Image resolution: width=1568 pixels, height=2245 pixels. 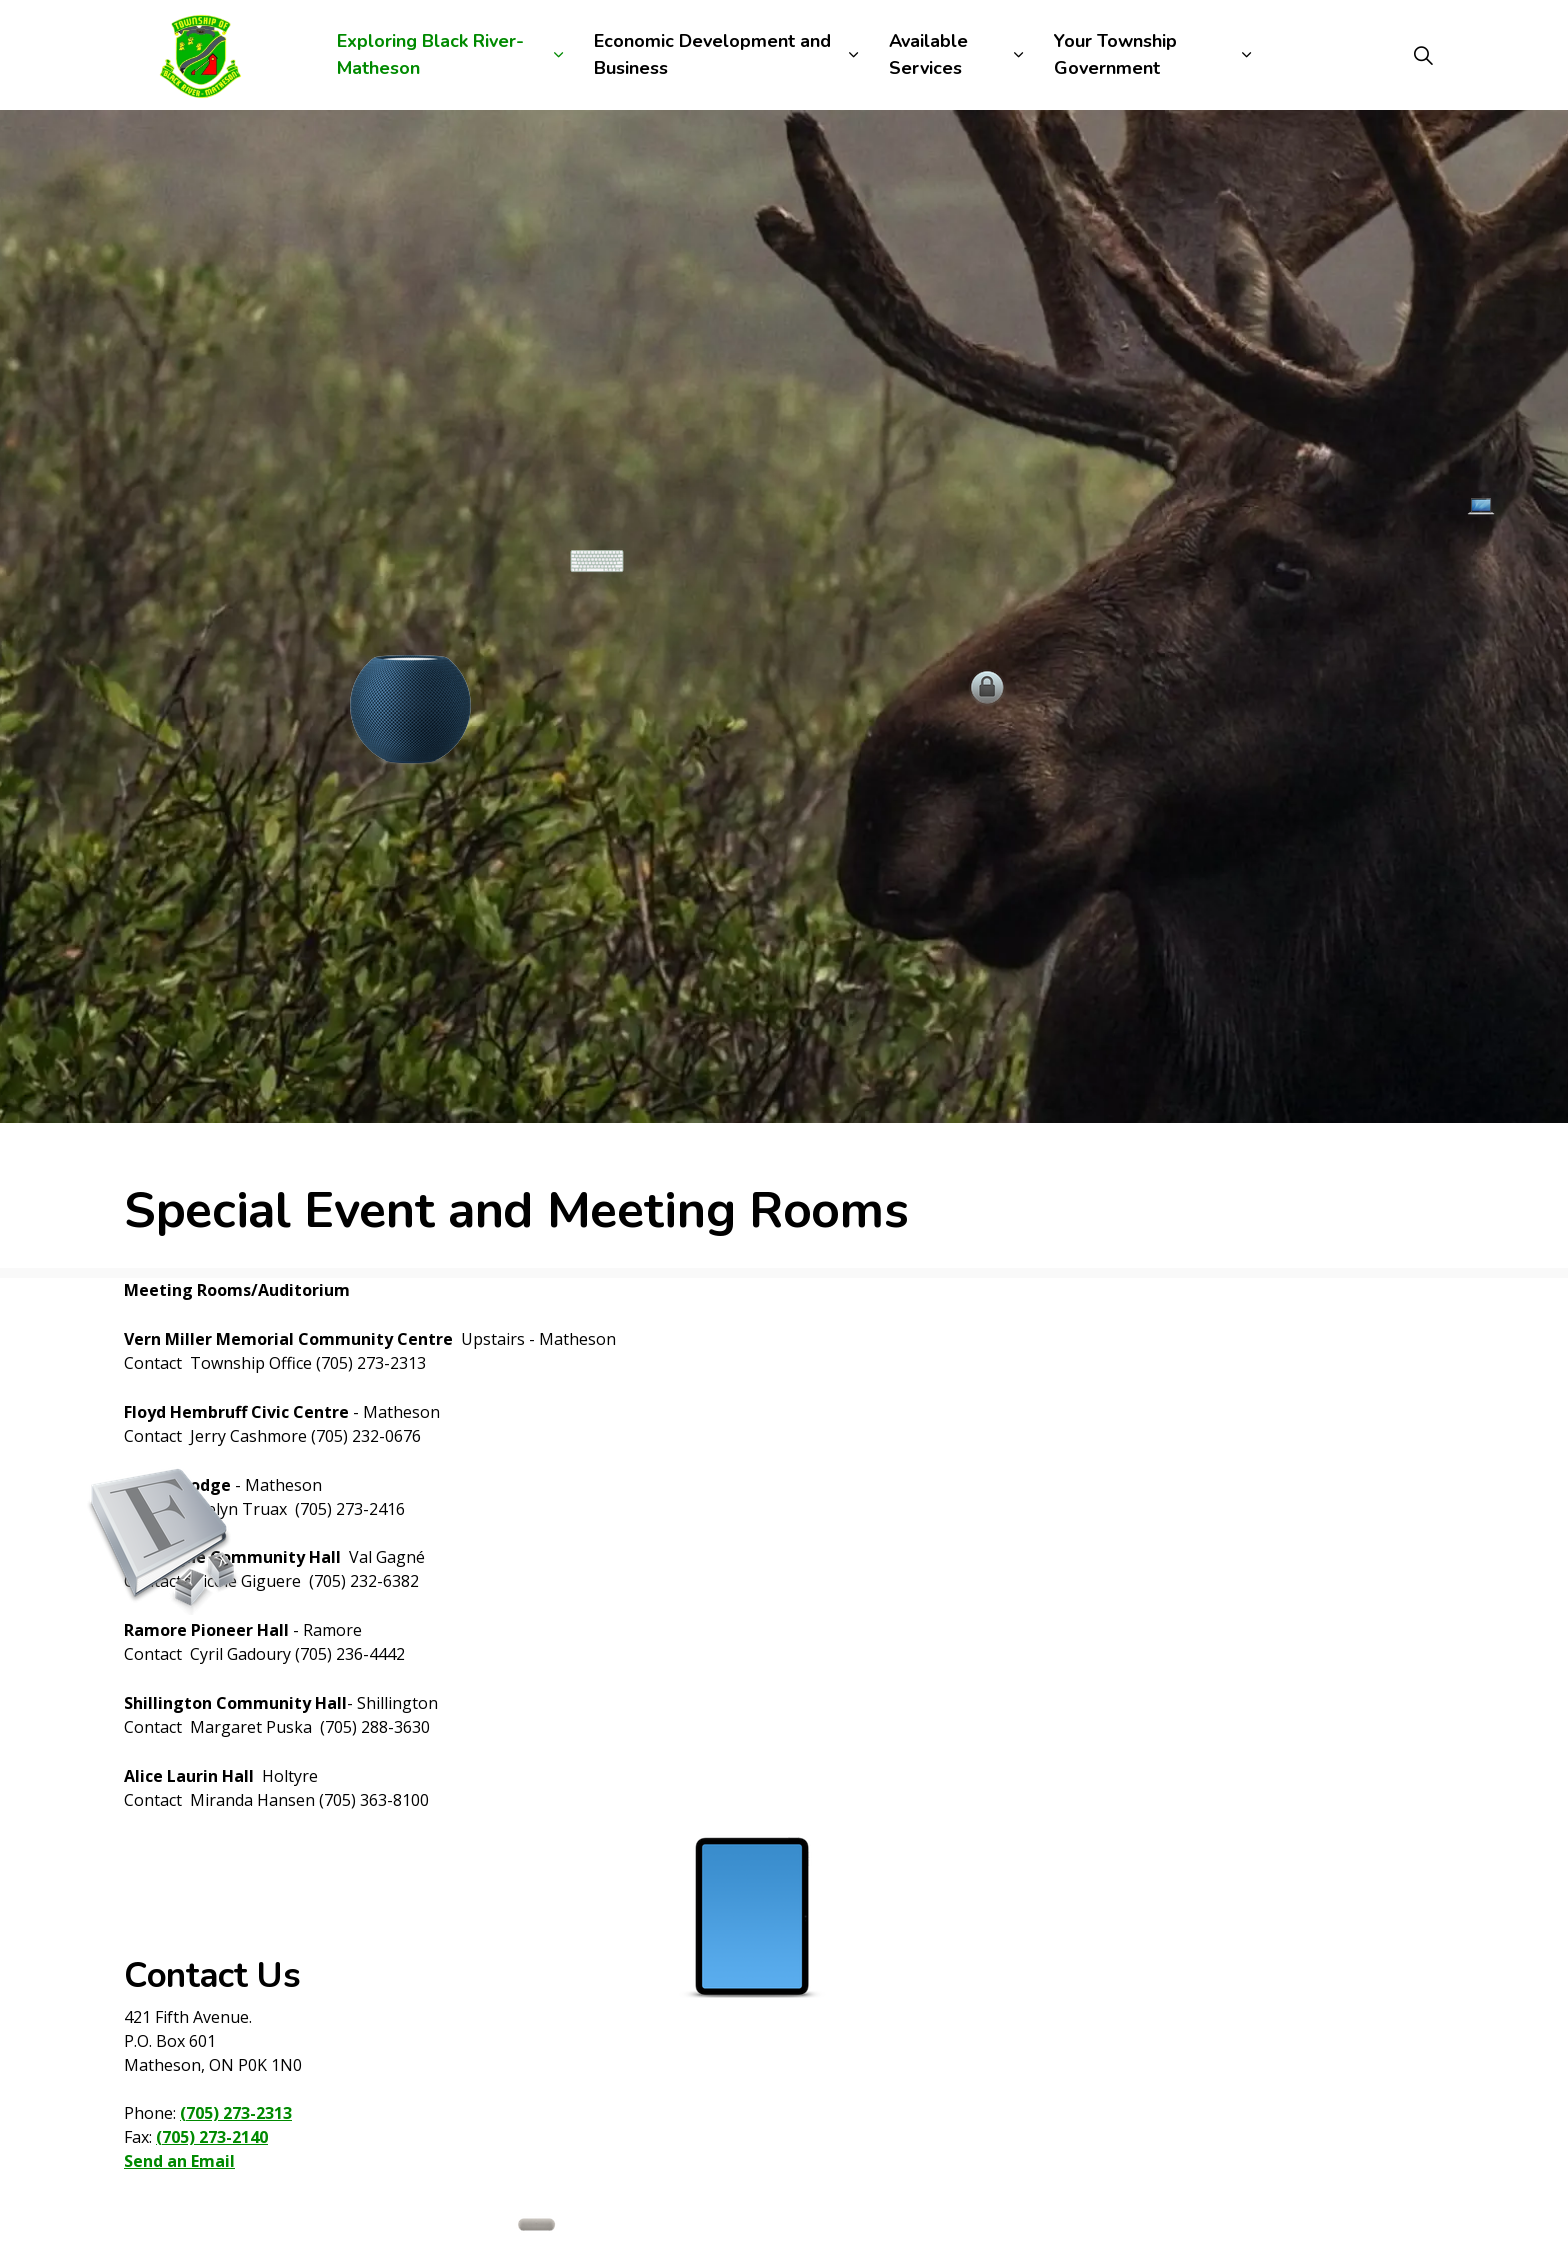 What do you see at coordinates (410, 720) in the screenshot?
I see `HomePod mini smart speaker device` at bounding box center [410, 720].